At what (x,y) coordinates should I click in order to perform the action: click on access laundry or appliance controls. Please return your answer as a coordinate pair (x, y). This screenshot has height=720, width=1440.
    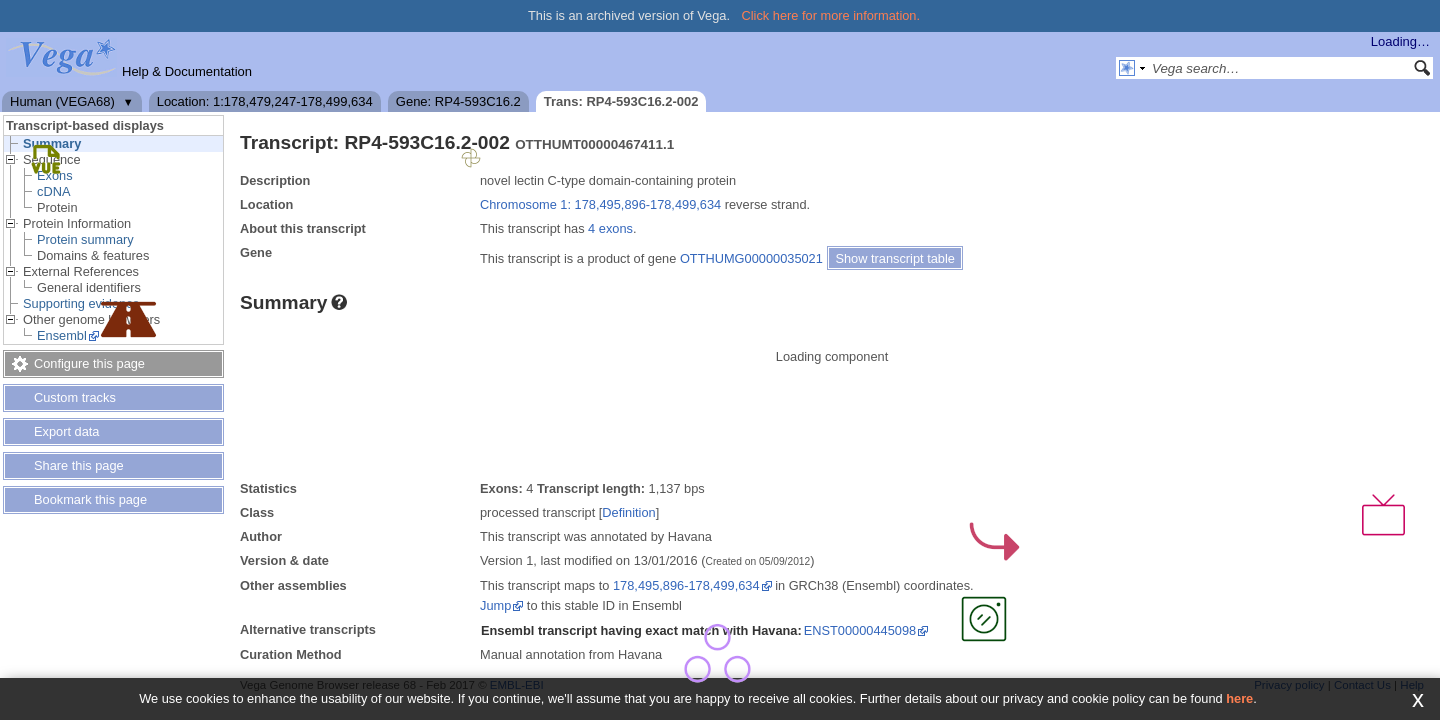
    Looking at the image, I should click on (984, 619).